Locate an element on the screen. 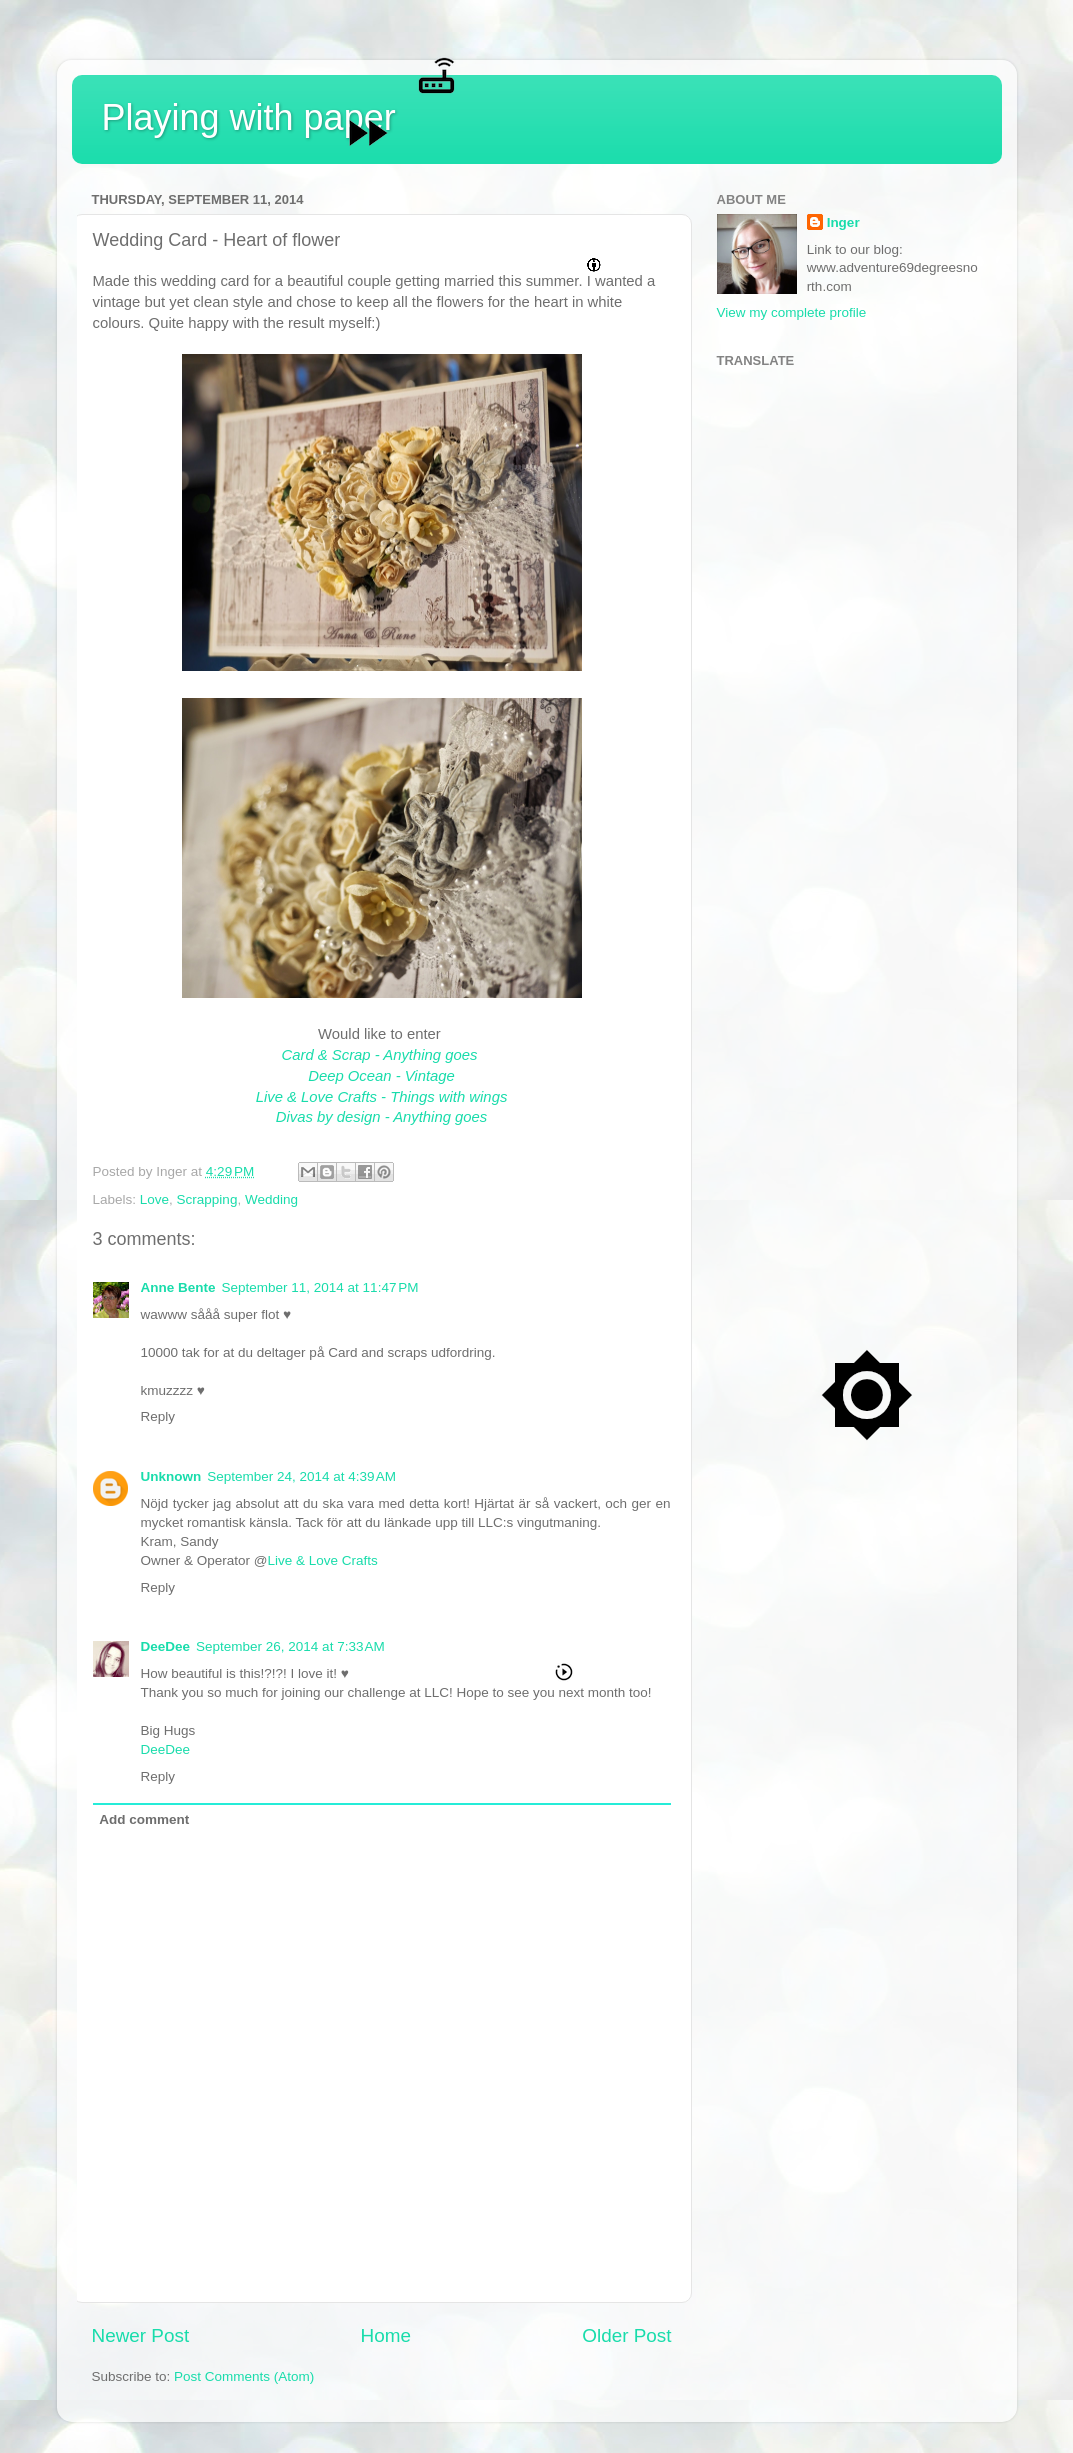  access router or network settings is located at coordinates (436, 75).